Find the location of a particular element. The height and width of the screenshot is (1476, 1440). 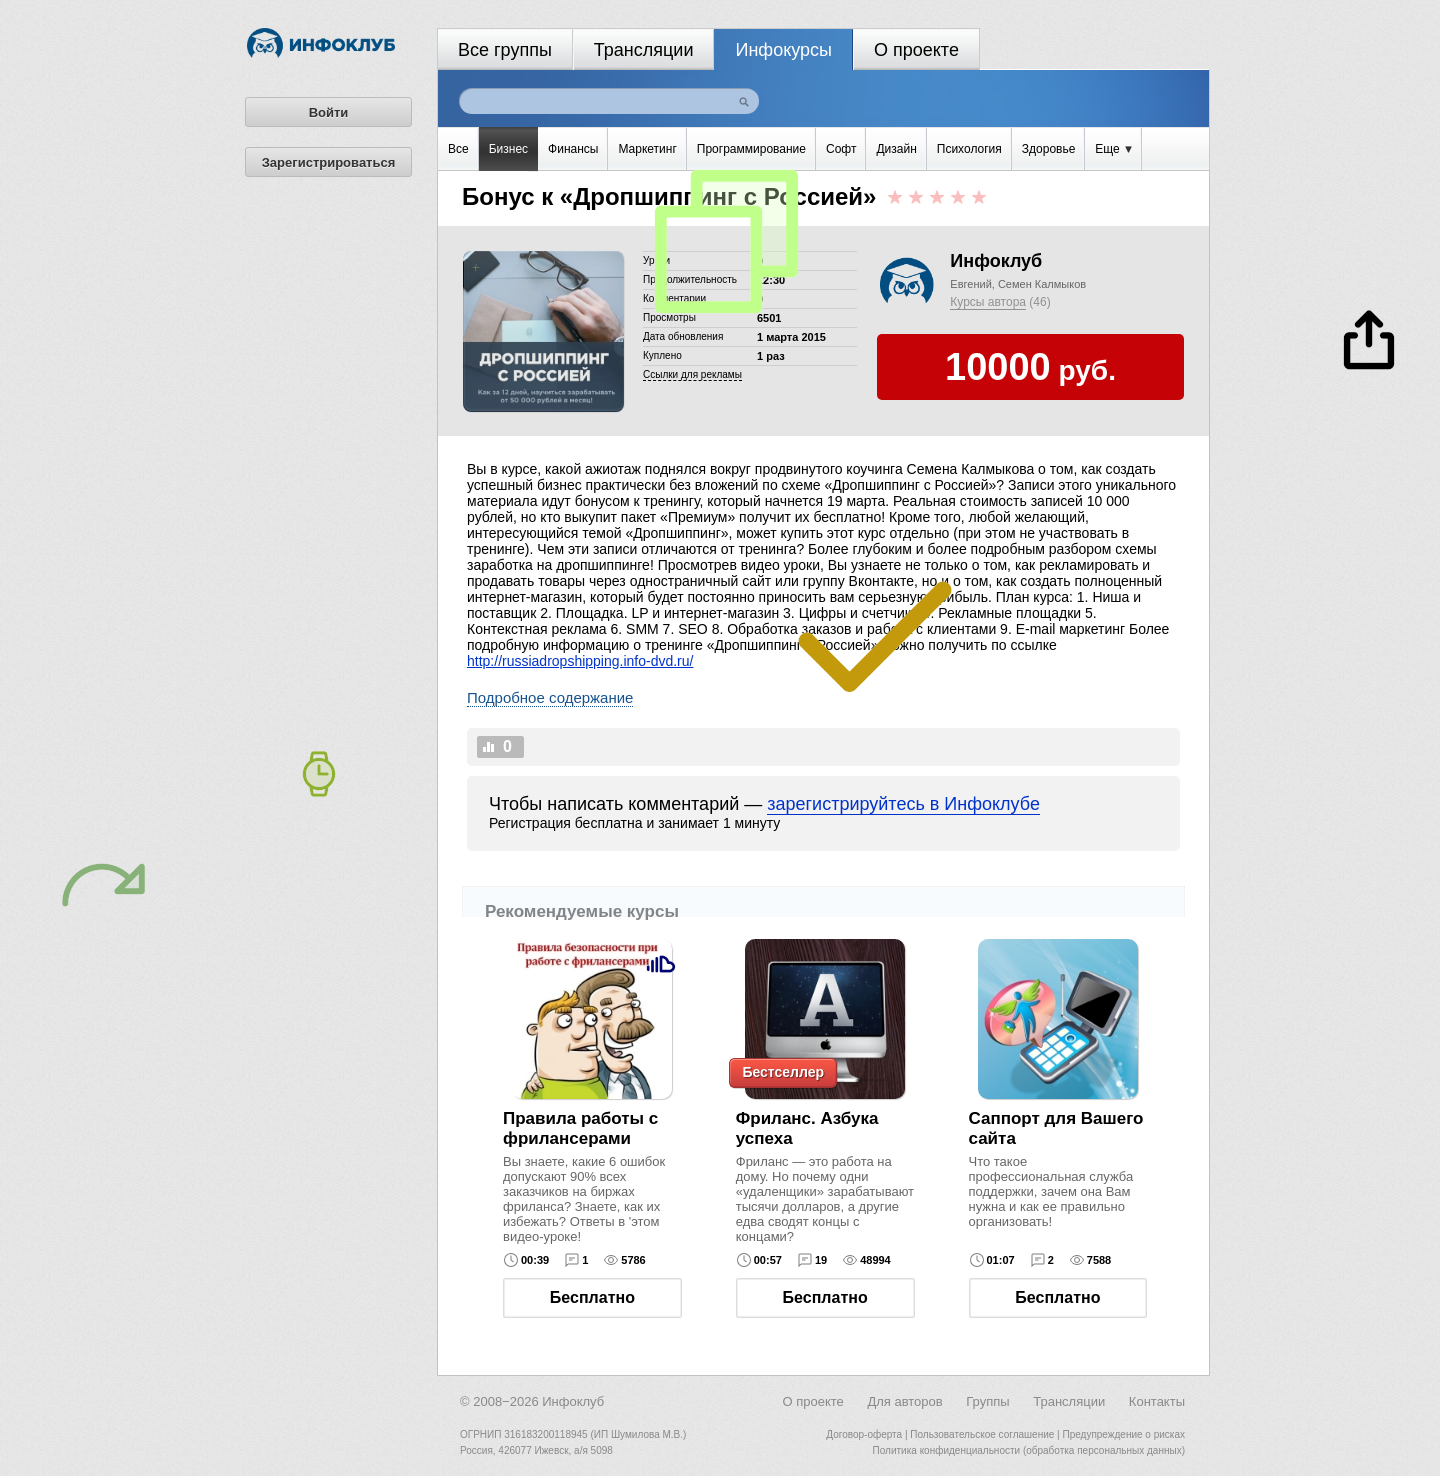

export or share content to another app is located at coordinates (1369, 342).